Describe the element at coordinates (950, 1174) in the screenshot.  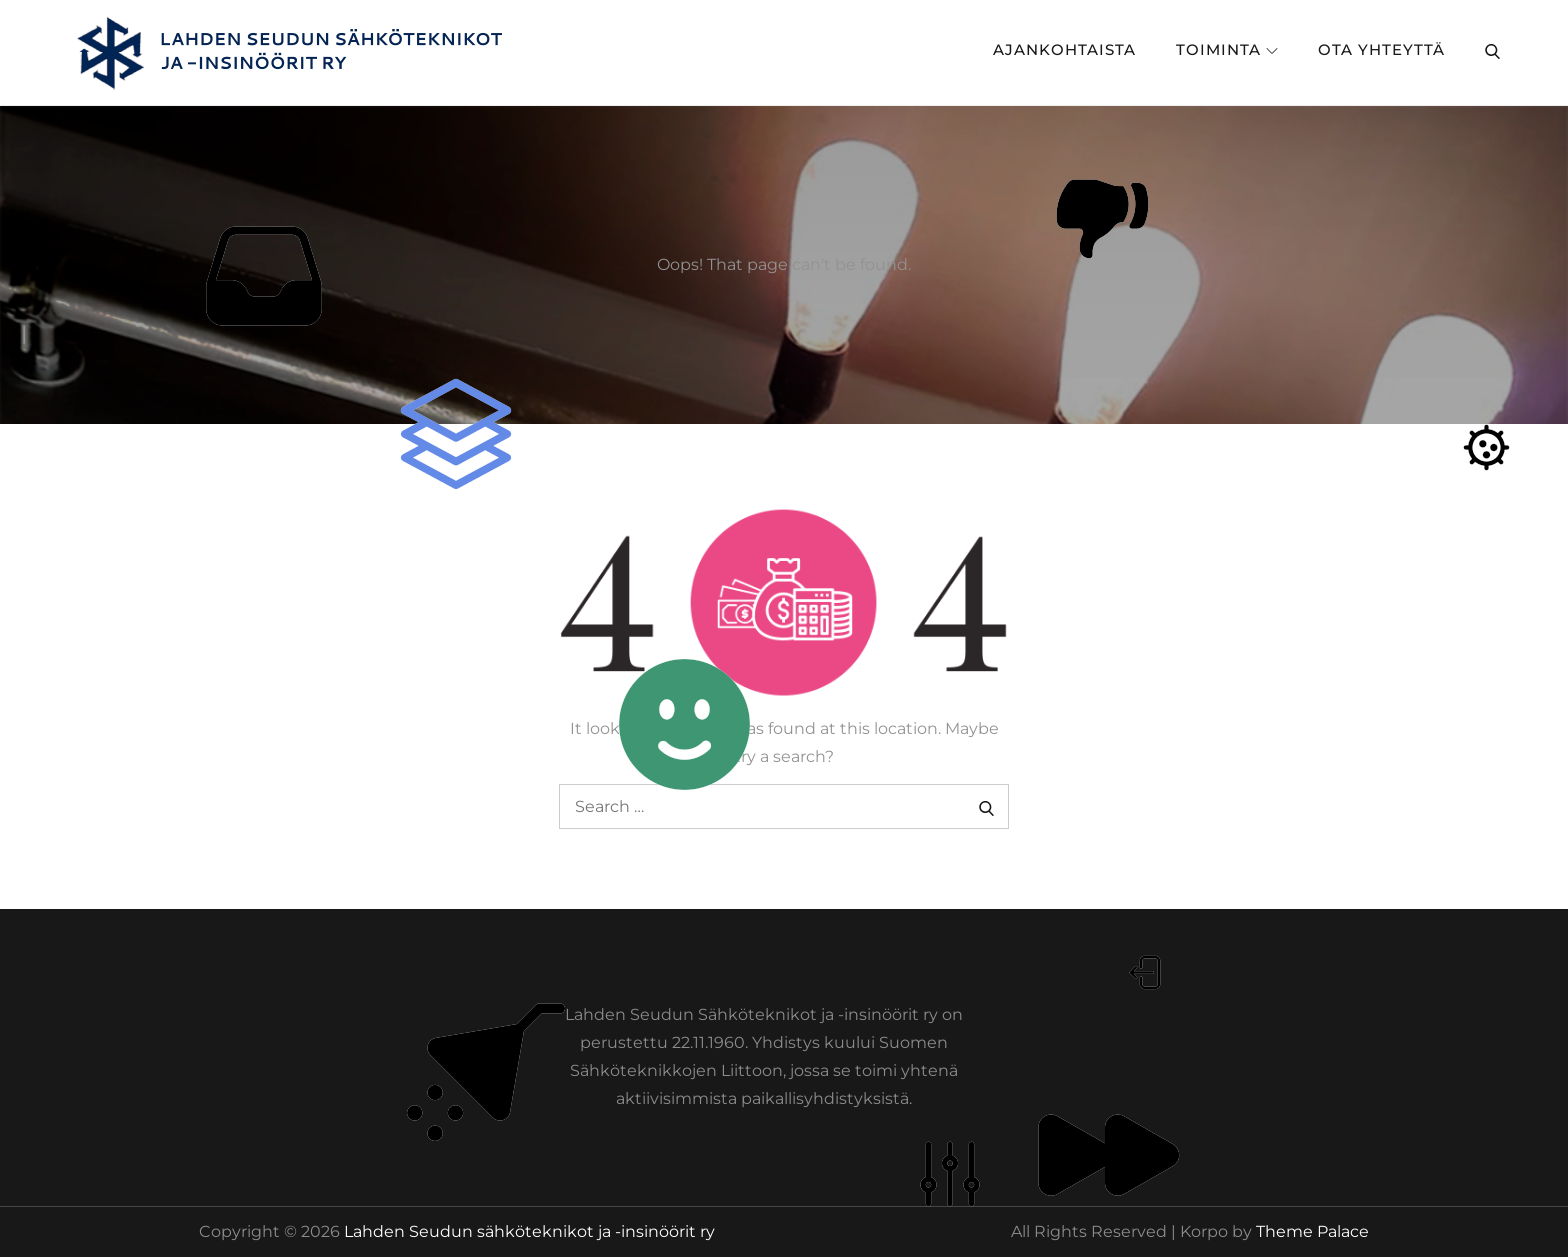
I see `adjust settings or preferences` at that location.